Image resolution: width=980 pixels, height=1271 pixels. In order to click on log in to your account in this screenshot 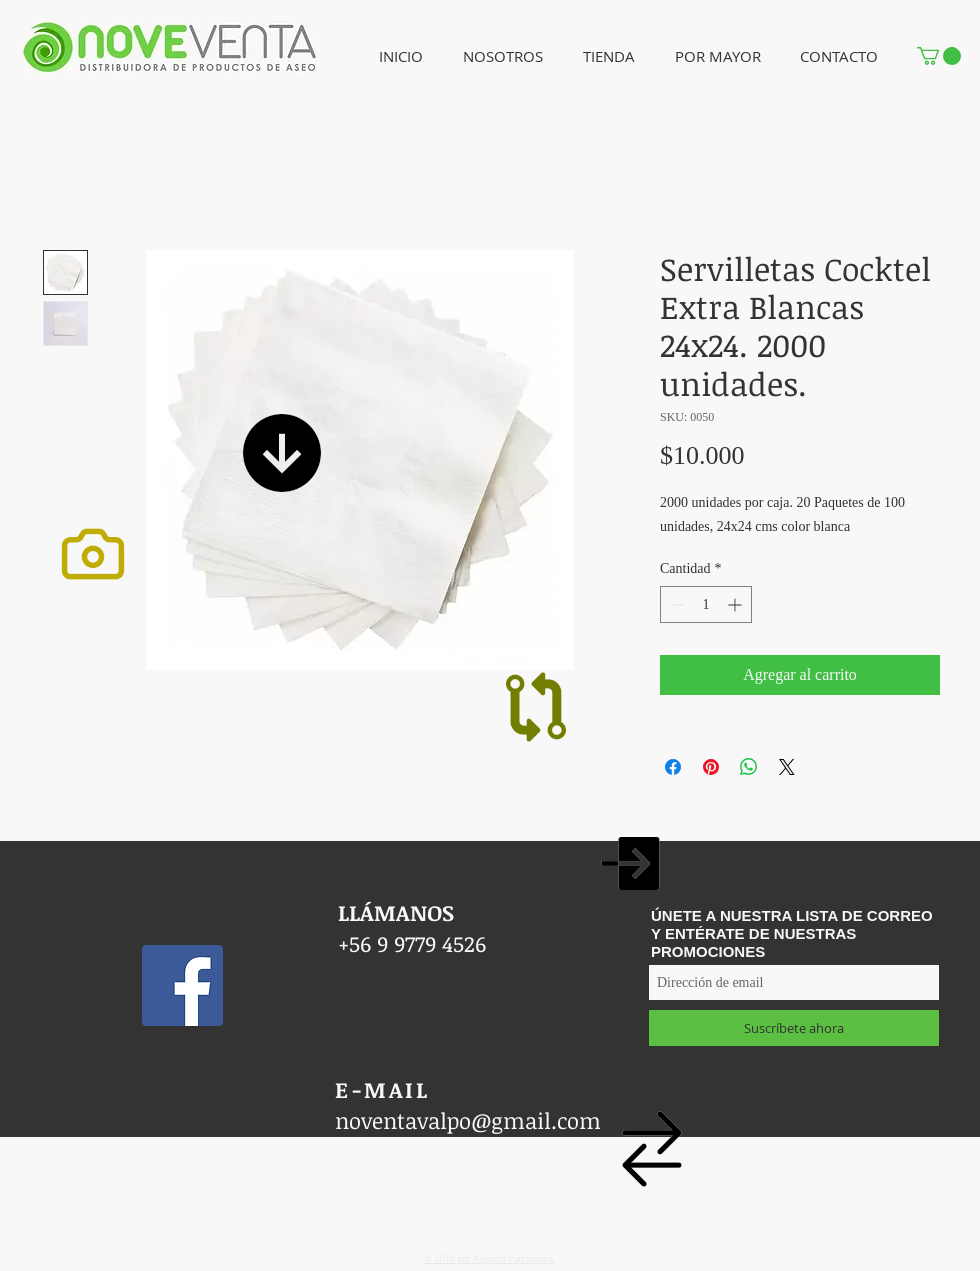, I will do `click(630, 863)`.